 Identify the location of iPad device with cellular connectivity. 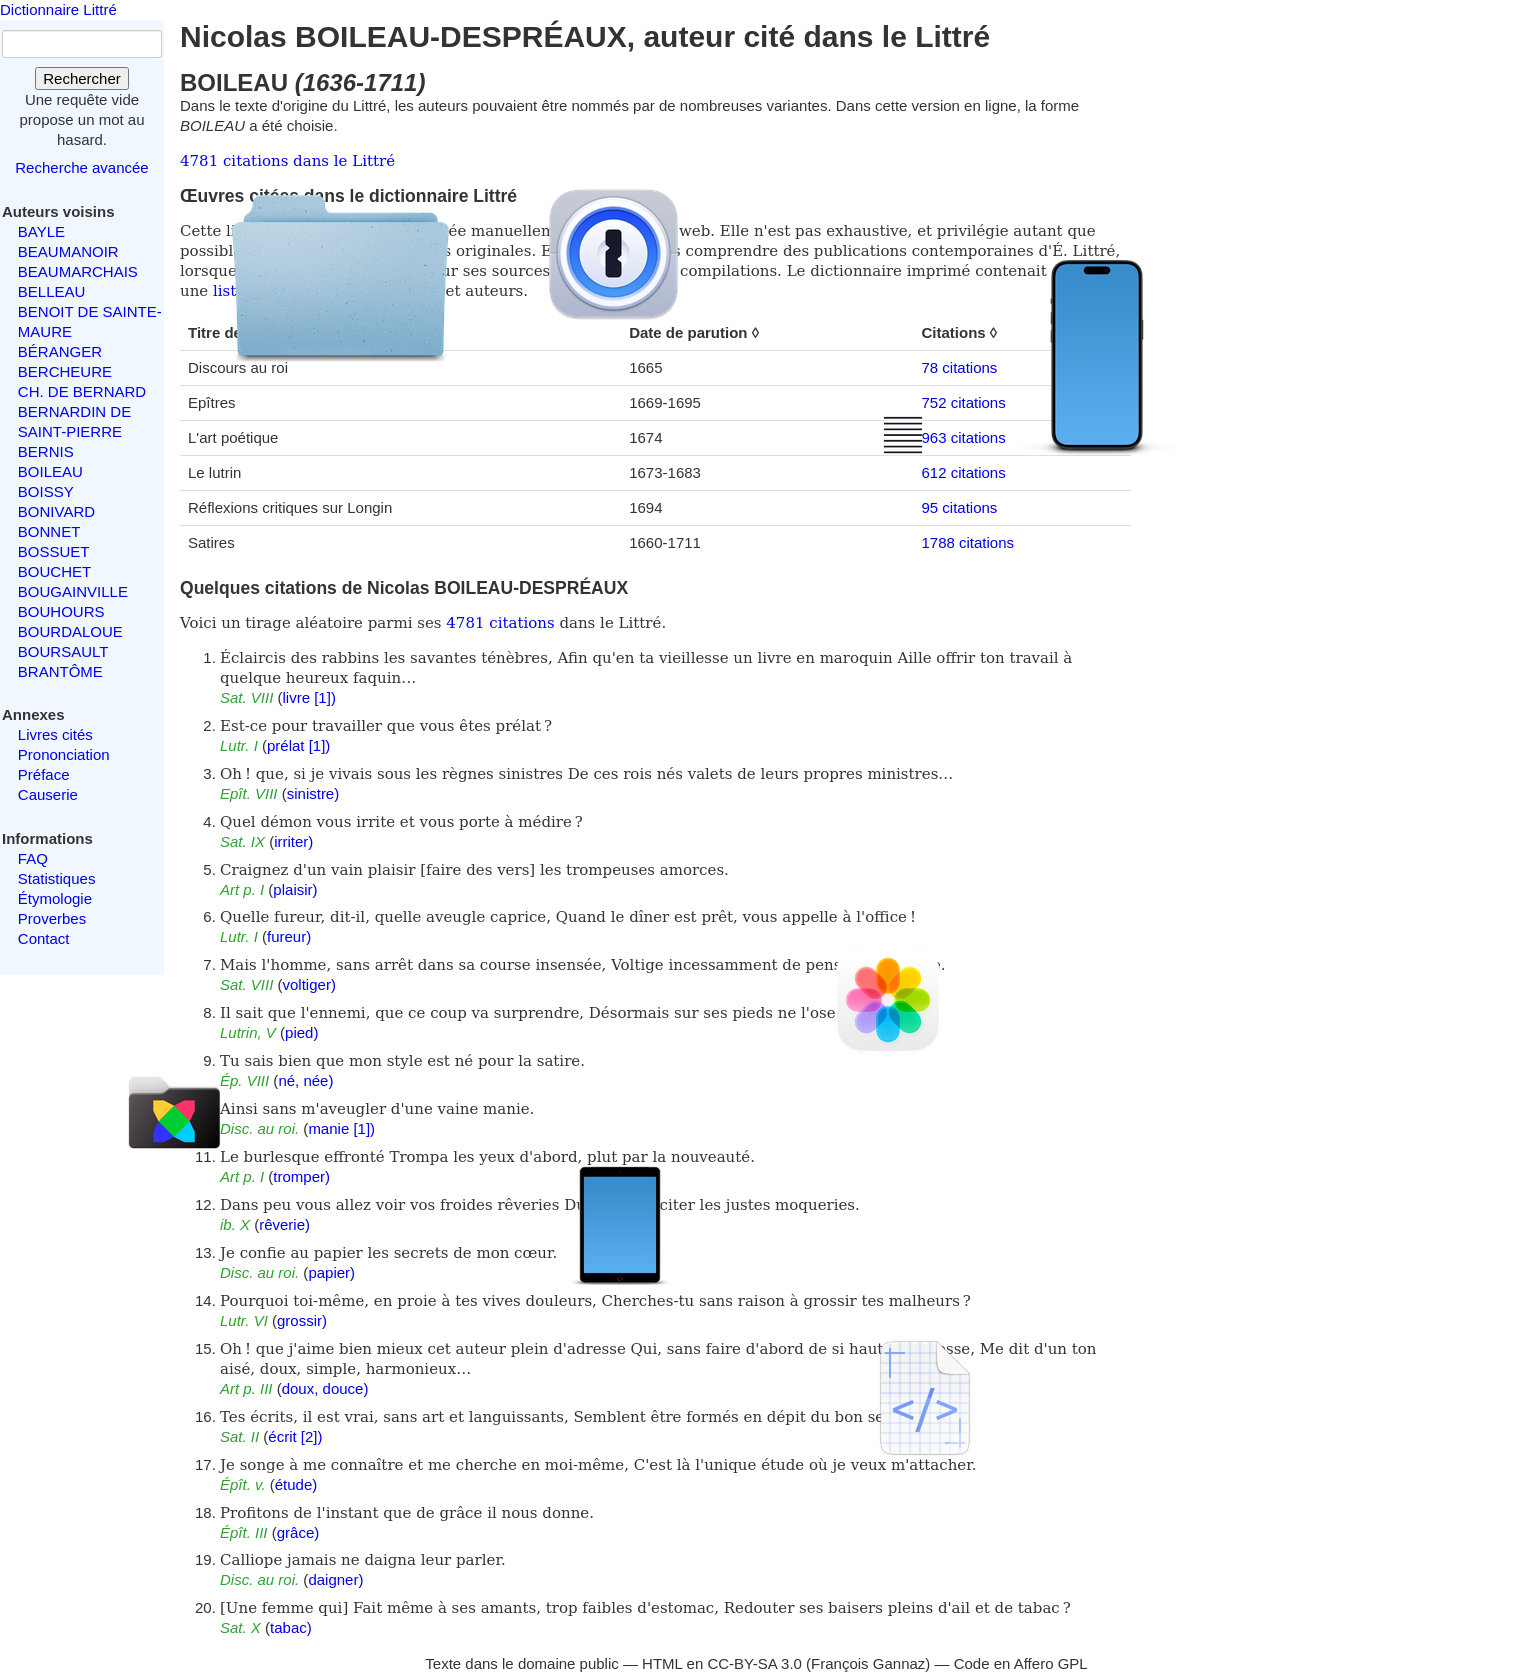
(620, 1226).